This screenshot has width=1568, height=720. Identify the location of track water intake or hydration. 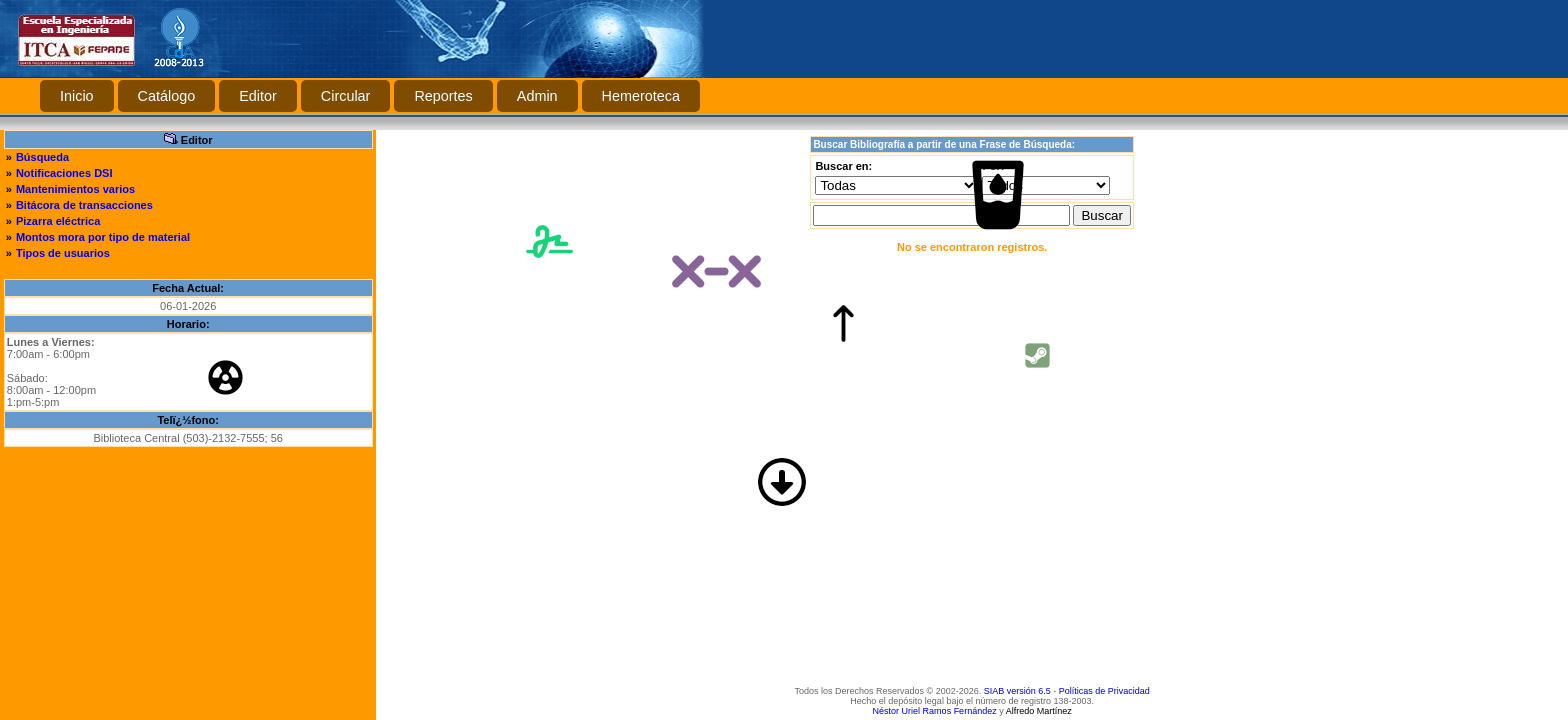
(998, 195).